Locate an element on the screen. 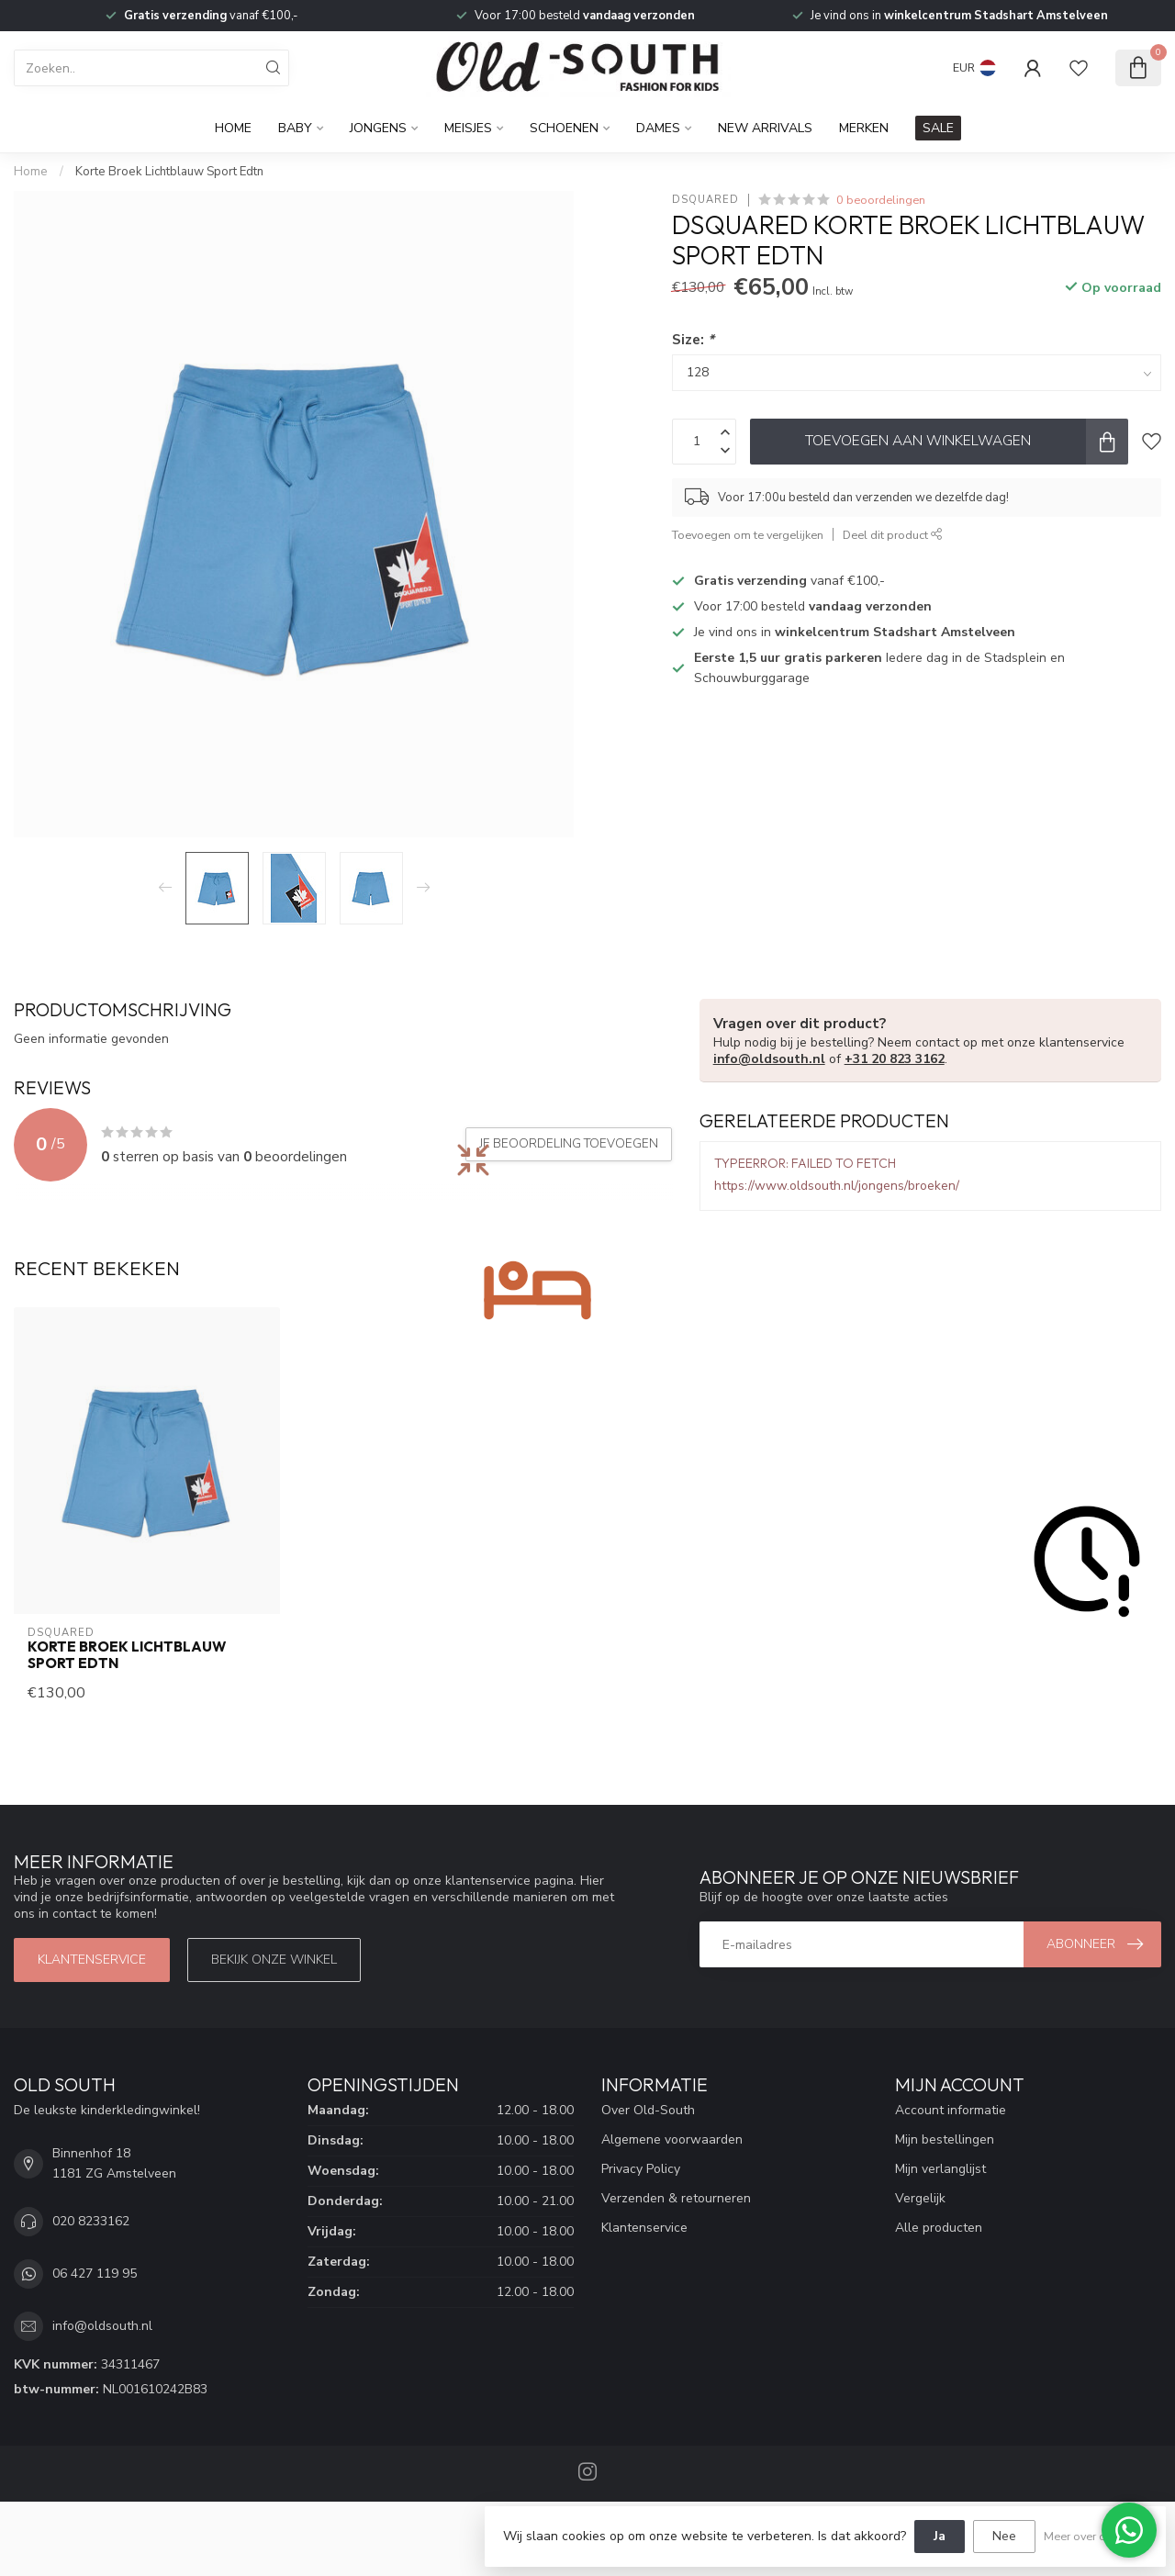  view accommodation or hotel options is located at coordinates (537, 1290).